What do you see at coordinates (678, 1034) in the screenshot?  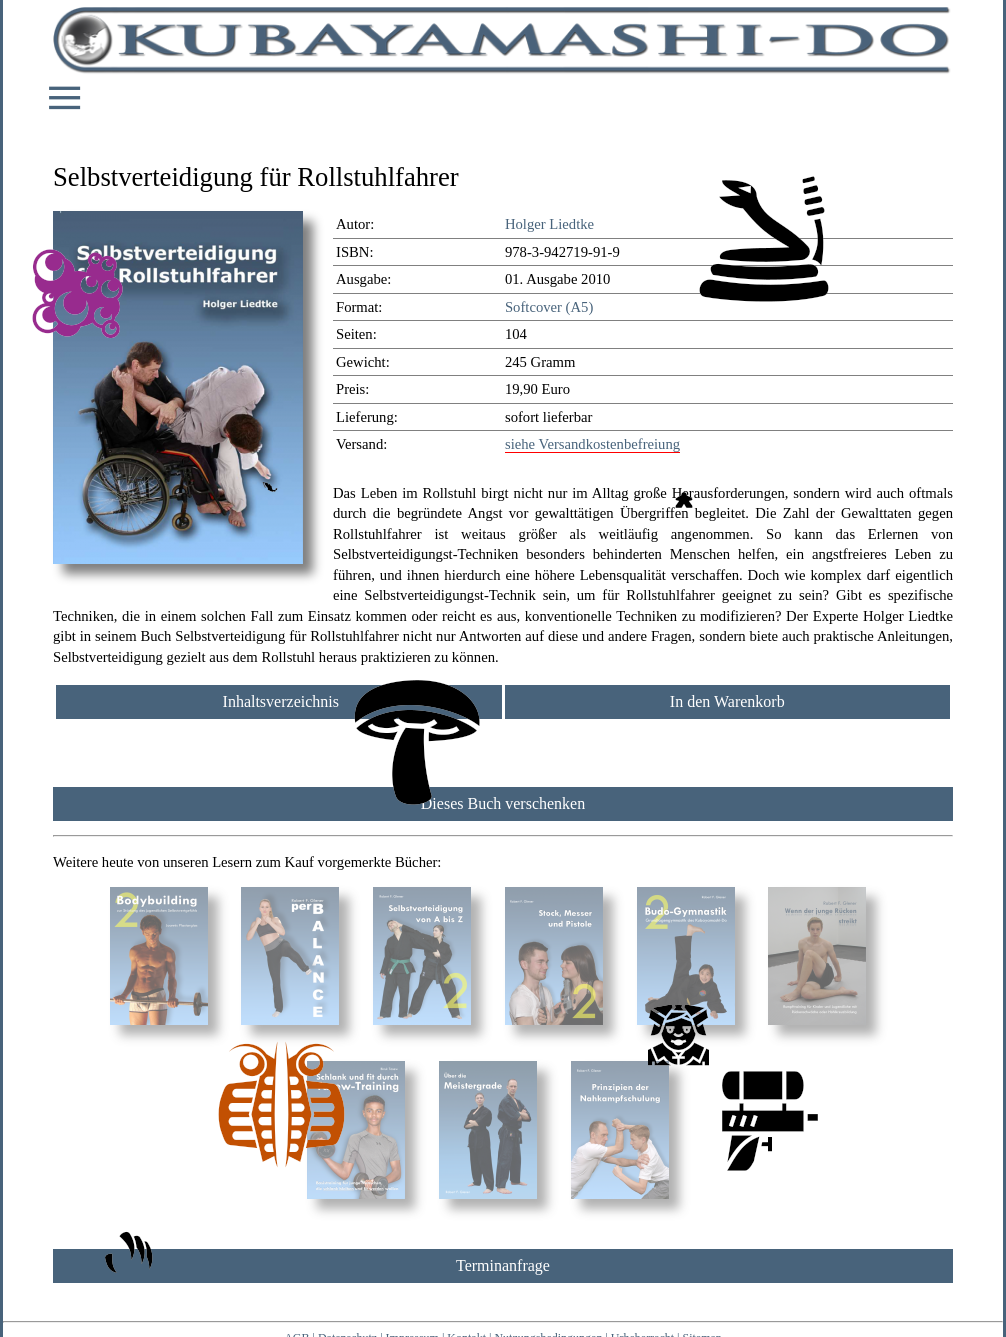 I see `select nun character or avatar` at bounding box center [678, 1034].